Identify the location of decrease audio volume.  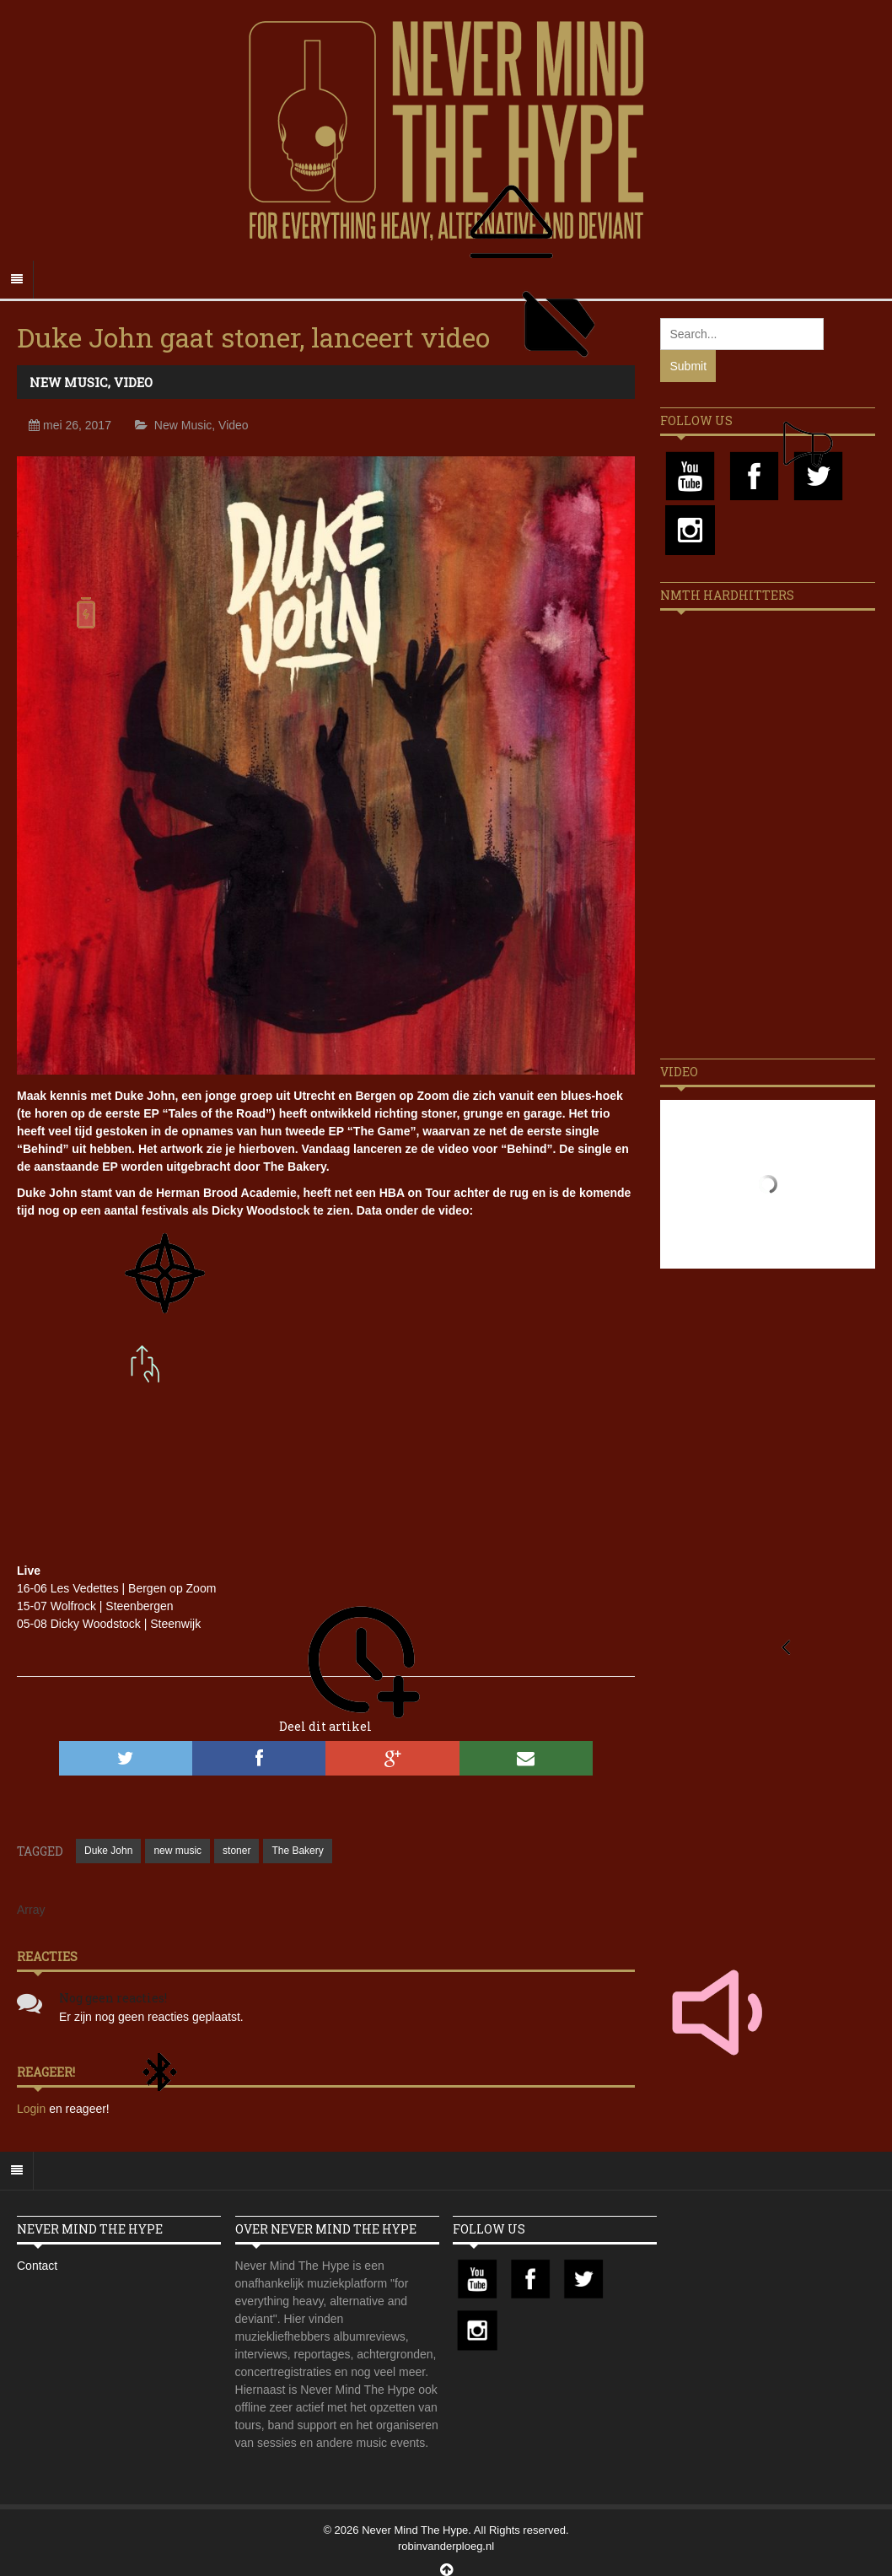
(715, 2013).